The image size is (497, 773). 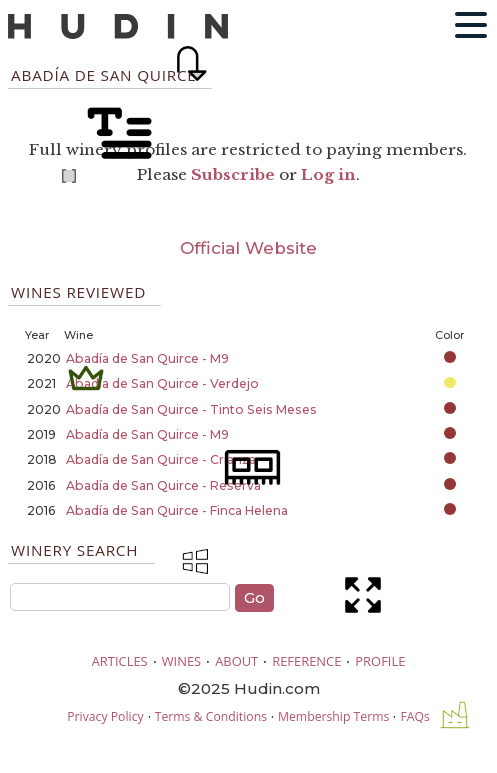 I want to click on open the Windows start menu, so click(x=196, y=561).